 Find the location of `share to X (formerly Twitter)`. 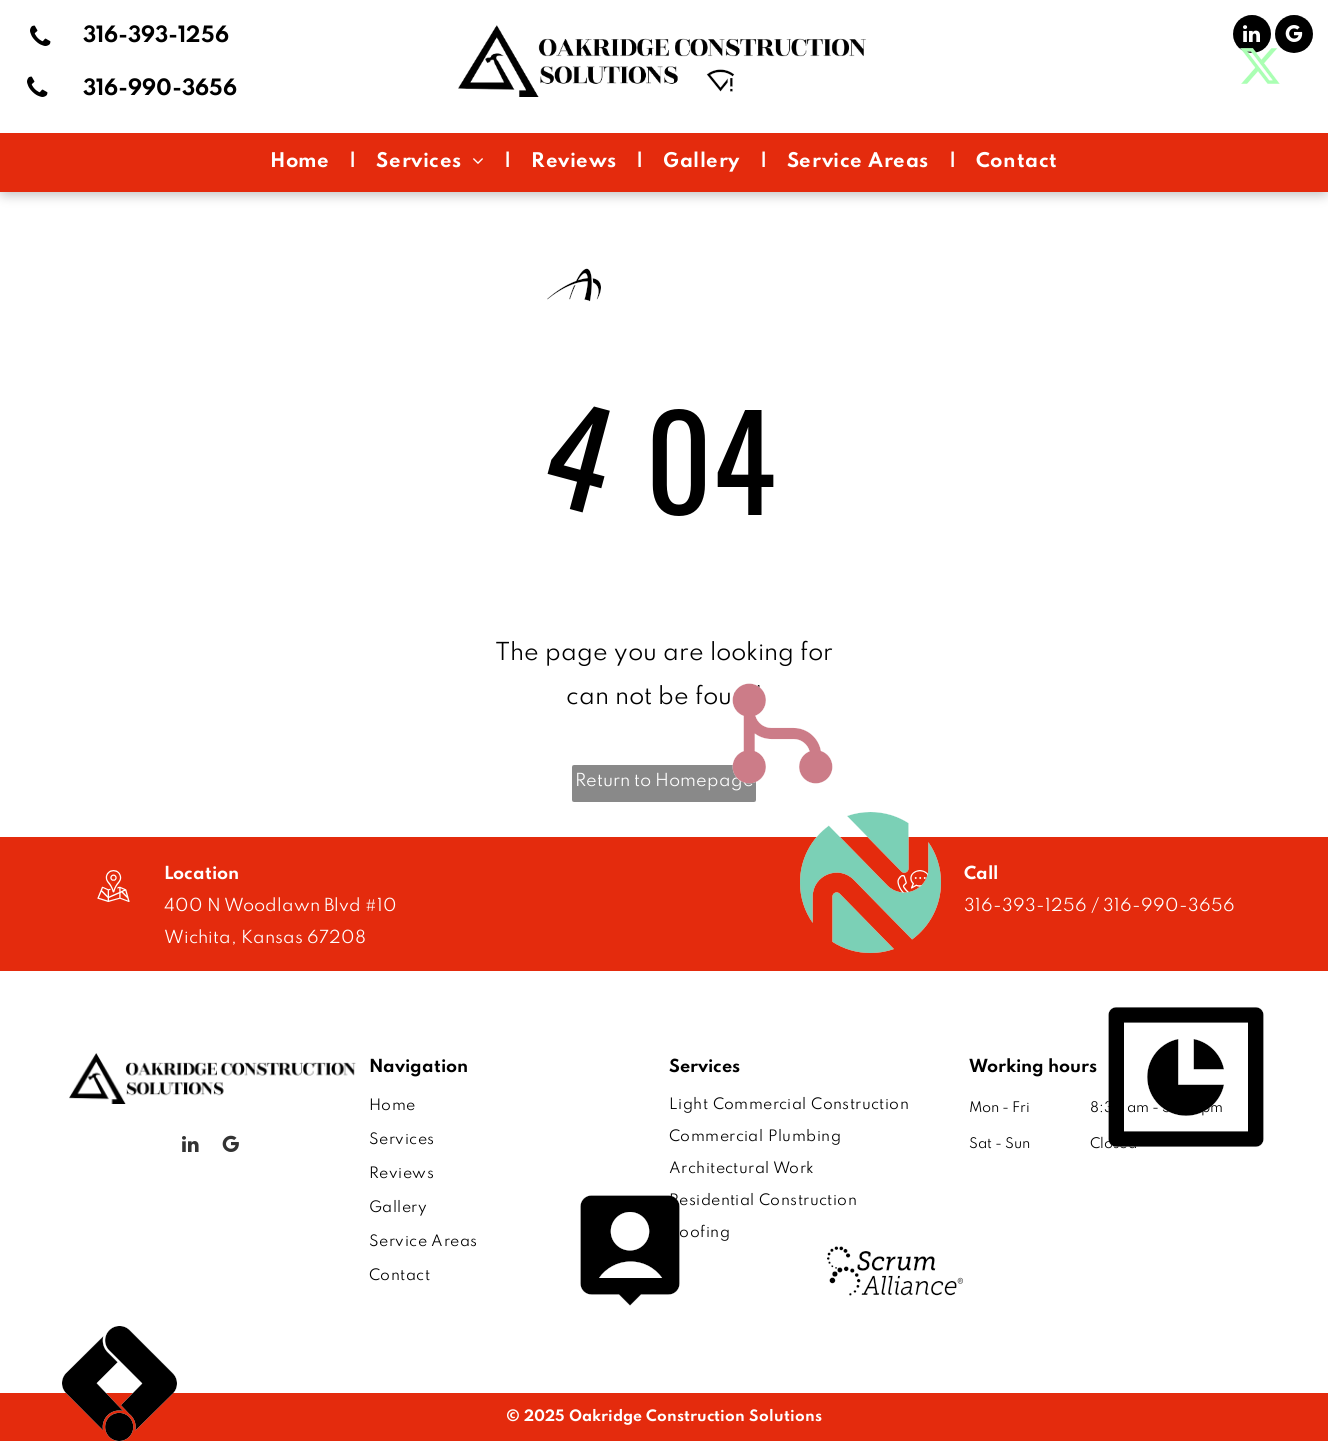

share to X (formerly Twitter) is located at coordinates (1260, 66).